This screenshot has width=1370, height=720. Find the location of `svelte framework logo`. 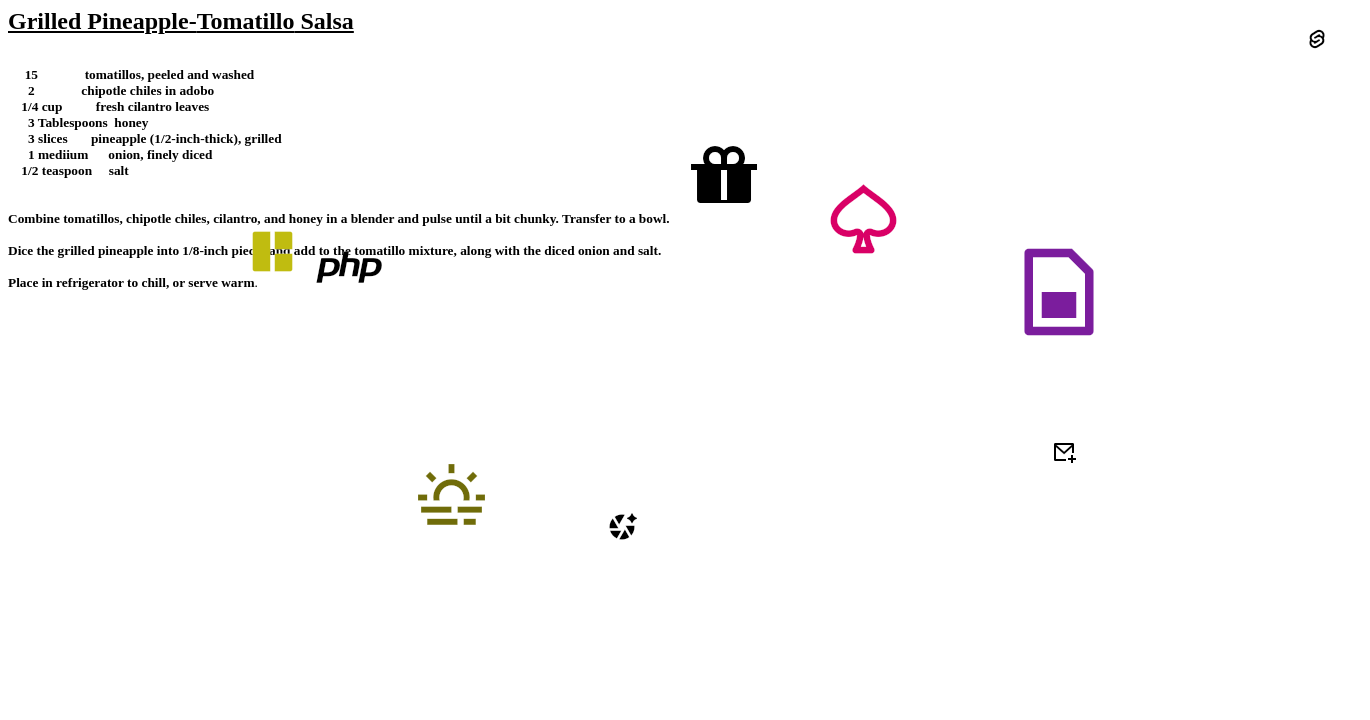

svelte framework logo is located at coordinates (1317, 39).